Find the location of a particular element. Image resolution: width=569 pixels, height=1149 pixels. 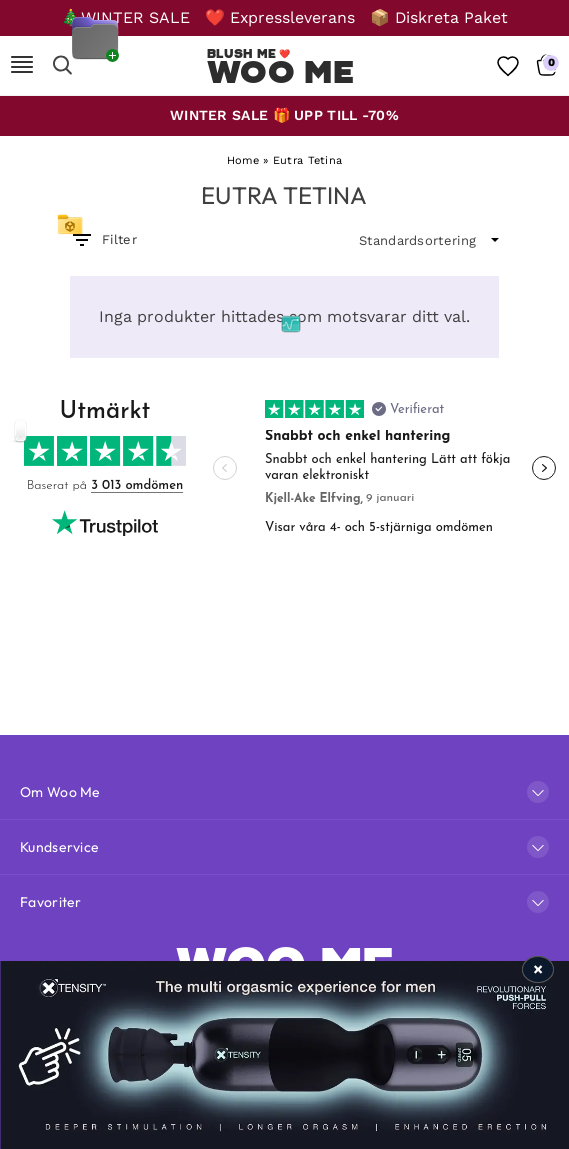

open unity project files folder is located at coordinates (70, 225).